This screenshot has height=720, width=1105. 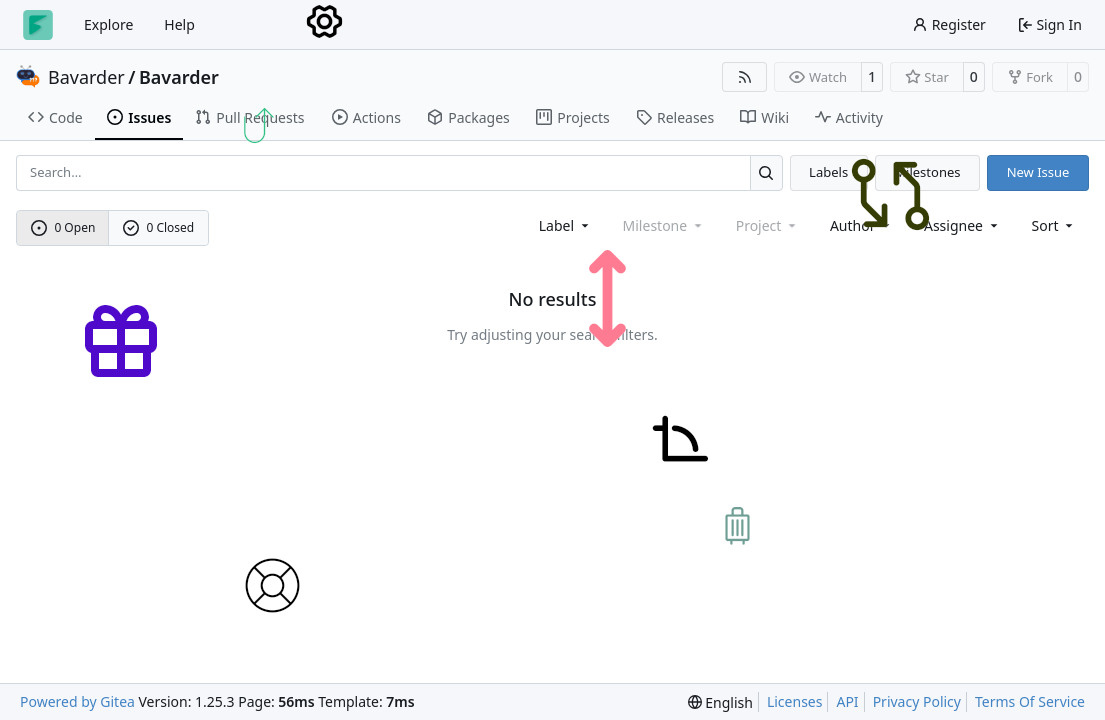 I want to click on measure or display an angle, so click(x=678, y=441).